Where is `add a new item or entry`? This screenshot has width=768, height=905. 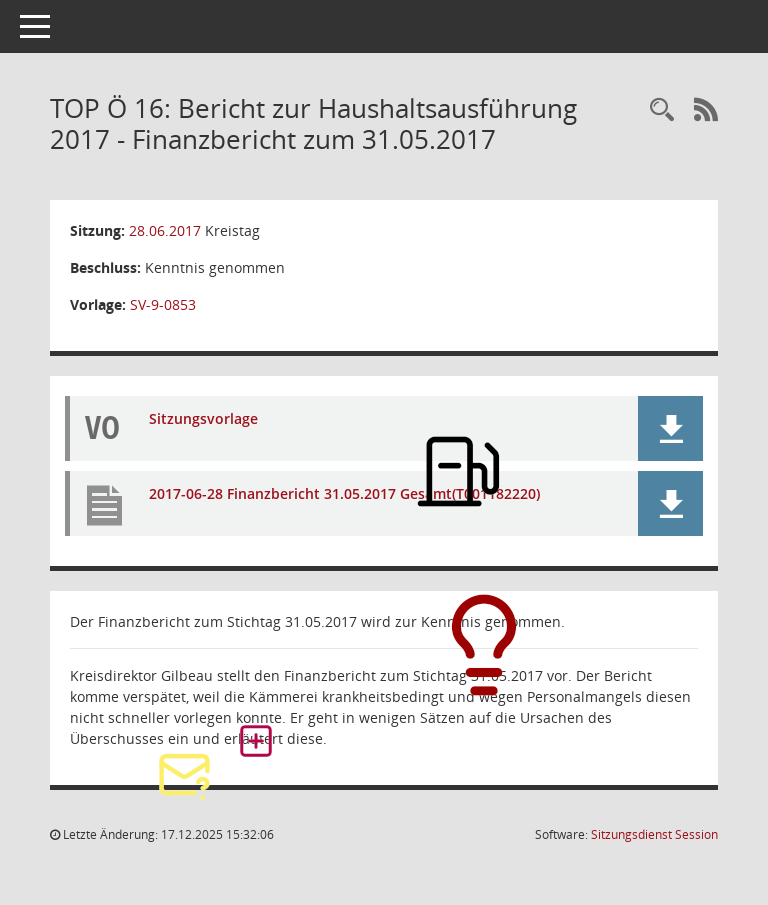
add a new item or entry is located at coordinates (256, 741).